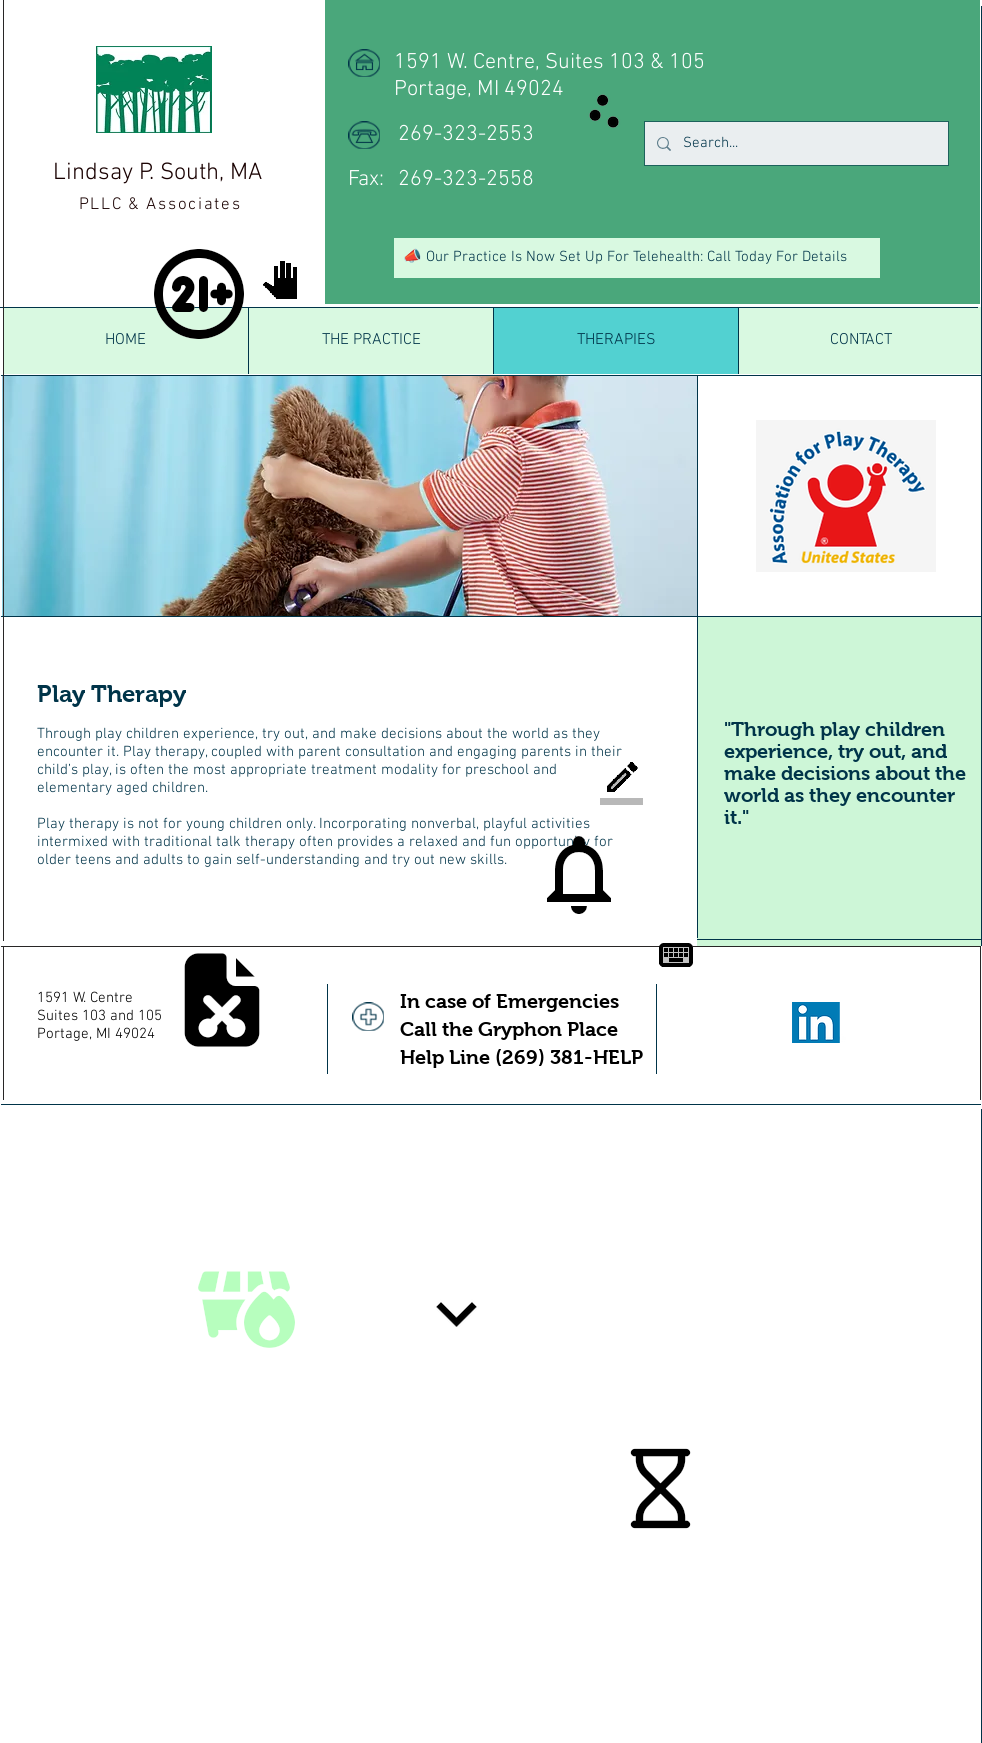 The width and height of the screenshot is (982, 1743). What do you see at coordinates (280, 280) in the screenshot?
I see `stop or pause an action` at bounding box center [280, 280].